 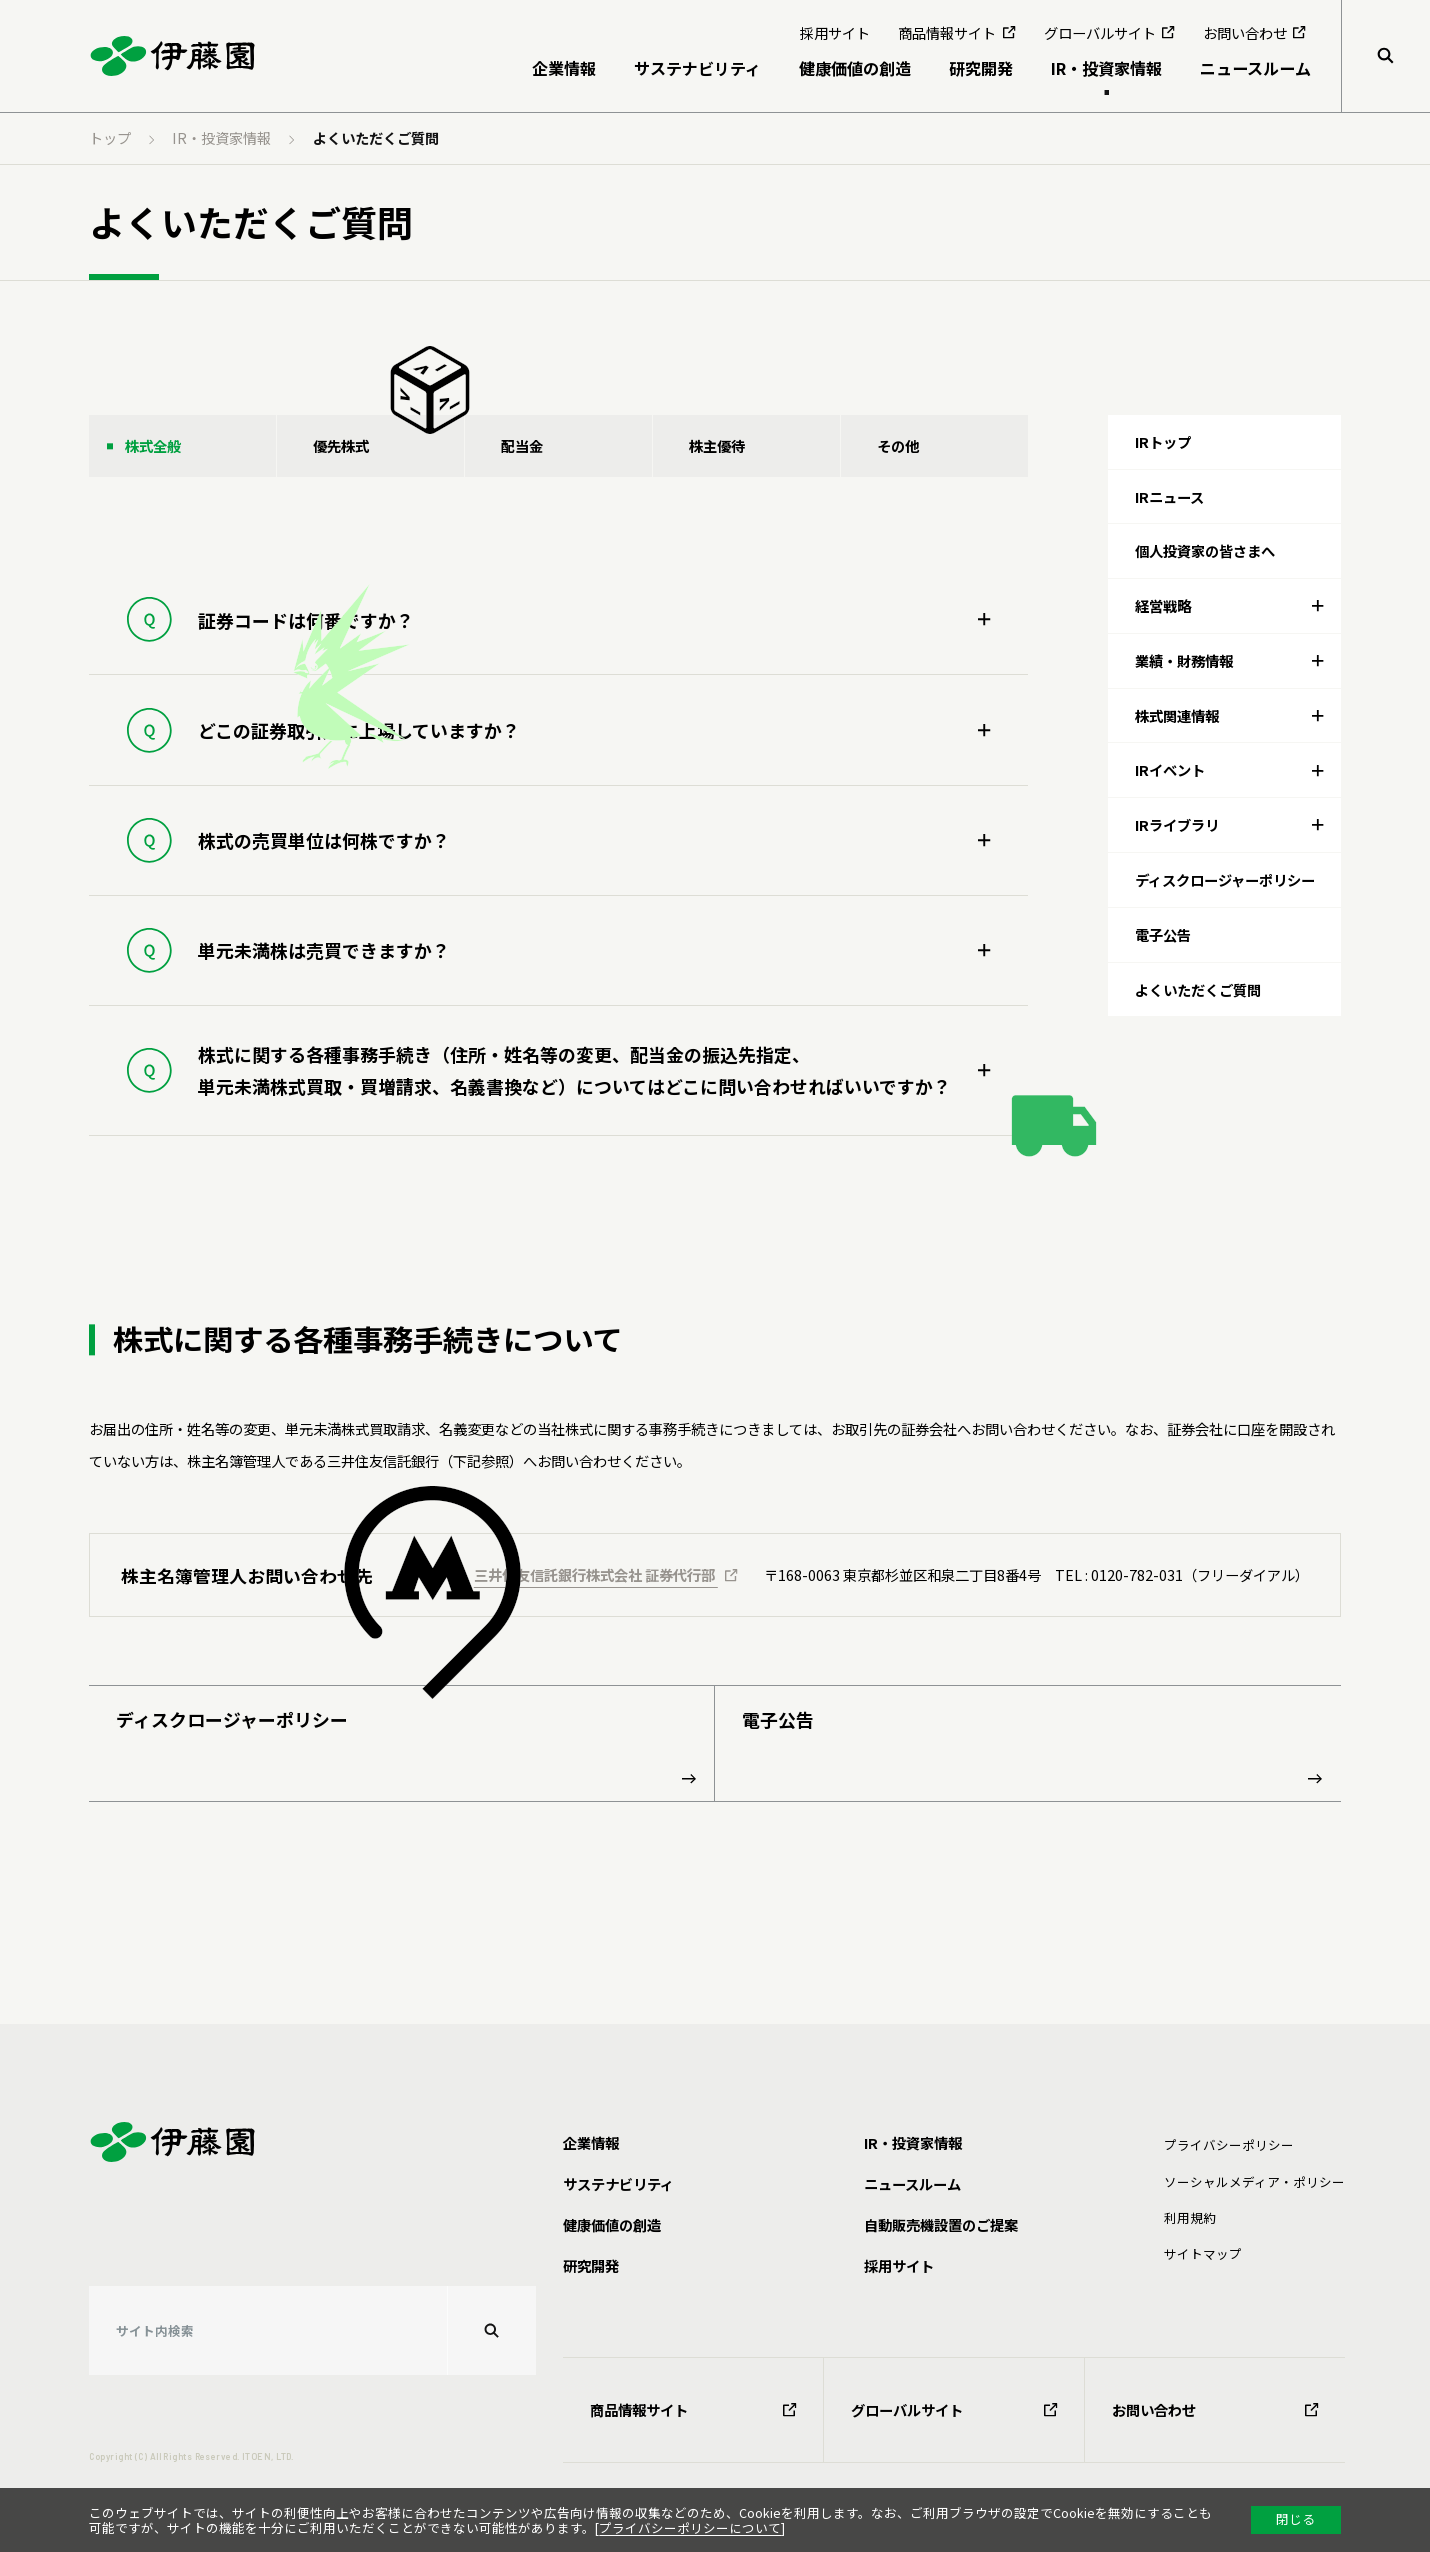 What do you see at coordinates (432, 1592) in the screenshot?
I see `open the Moscow Metro app` at bounding box center [432, 1592].